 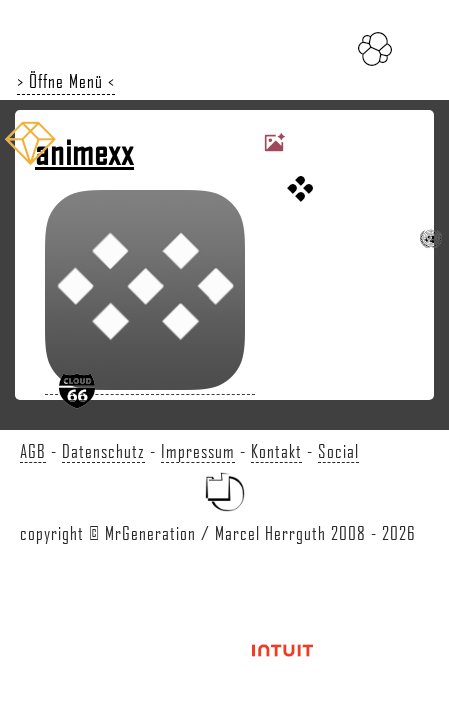 I want to click on united nations official logo, so click(x=431, y=239).